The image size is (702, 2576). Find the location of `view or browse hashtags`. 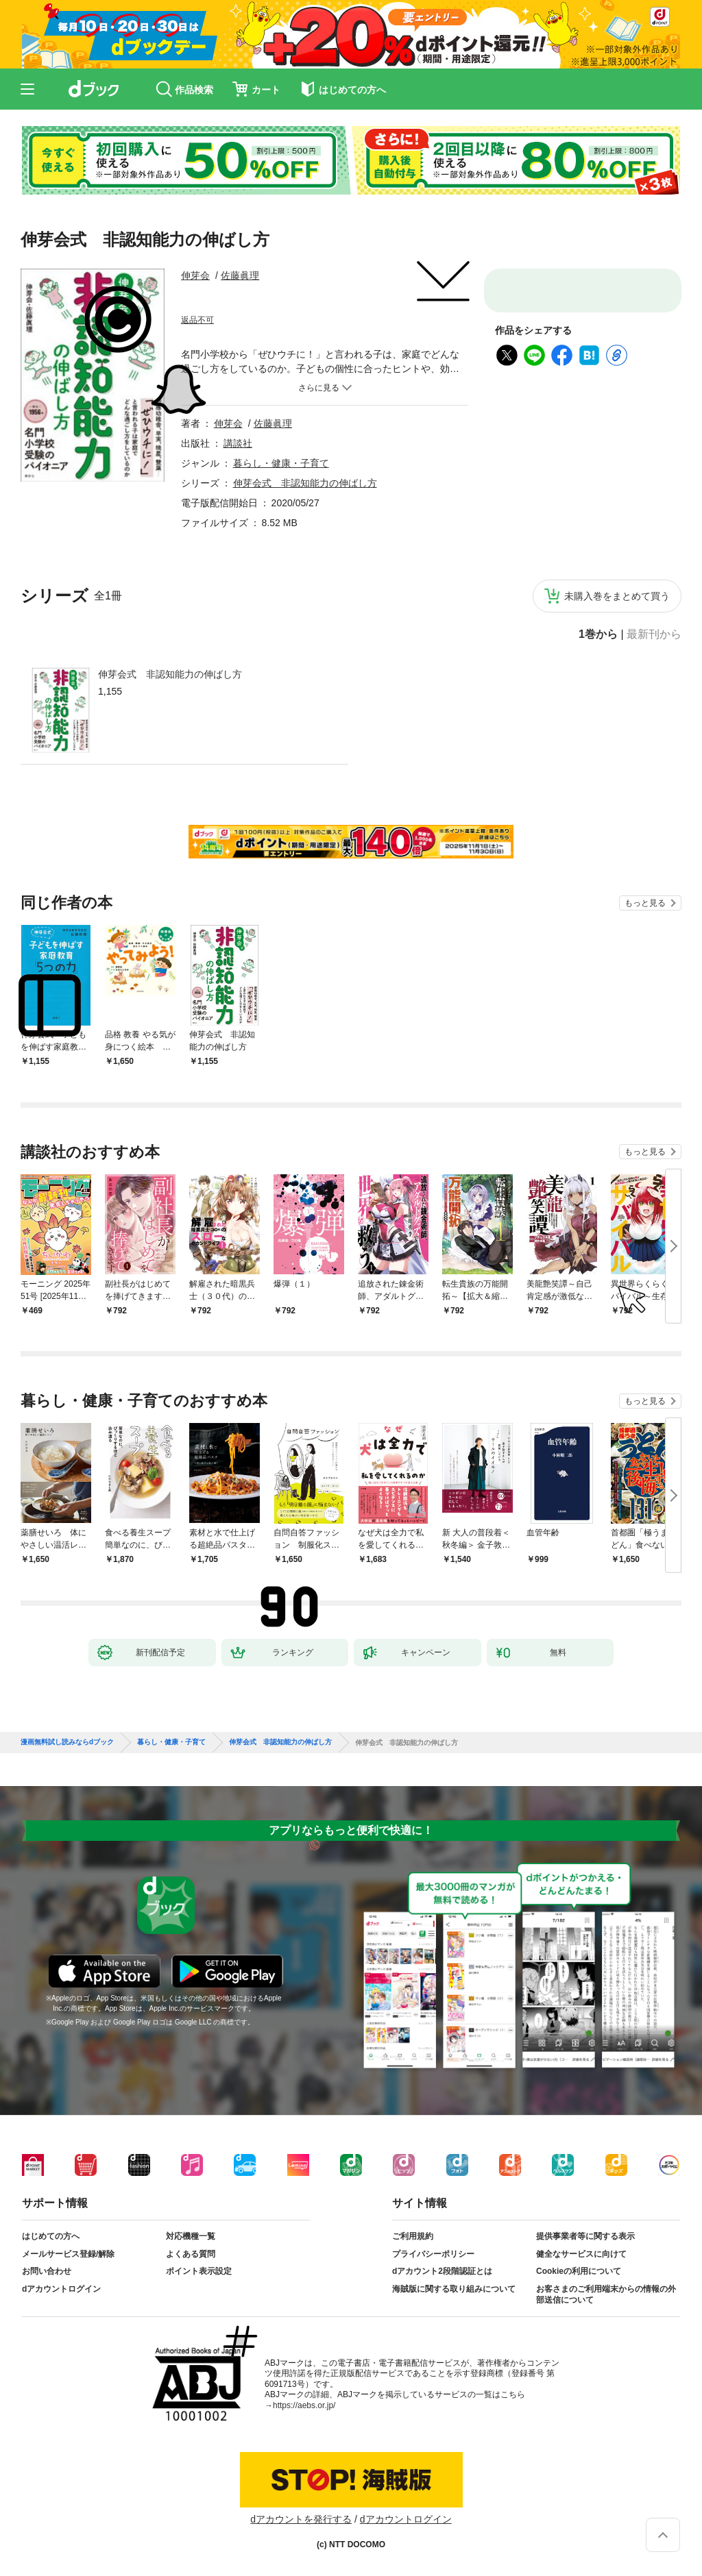

view or browse hashtags is located at coordinates (240, 2341).